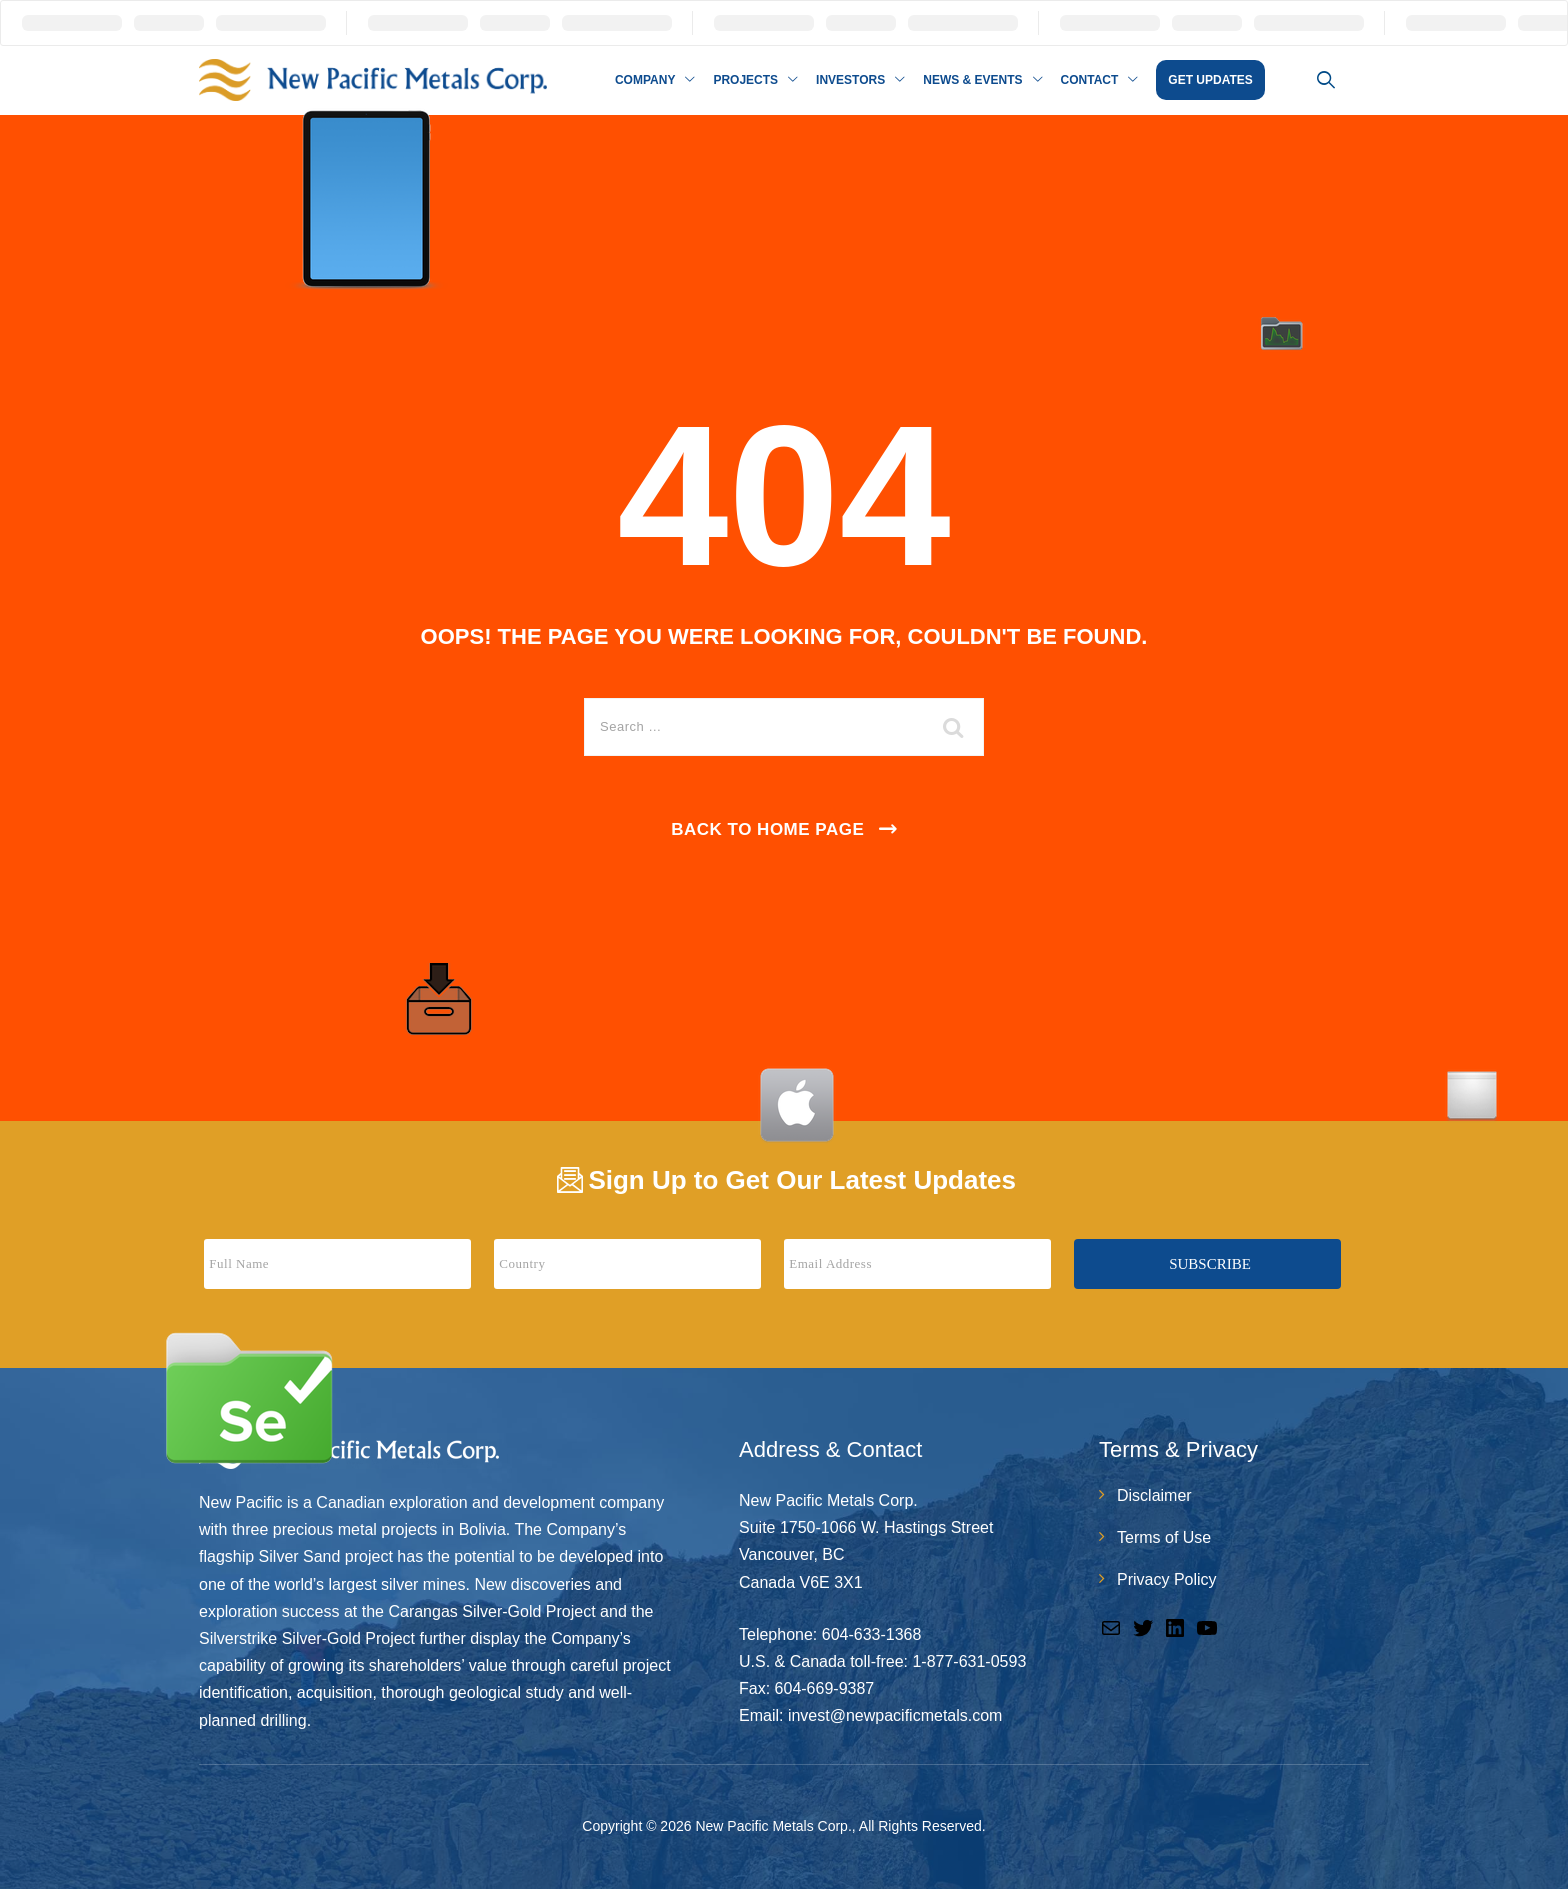  Describe the element at coordinates (439, 1000) in the screenshot. I see `access your dropbox folder in the sidebar` at that location.